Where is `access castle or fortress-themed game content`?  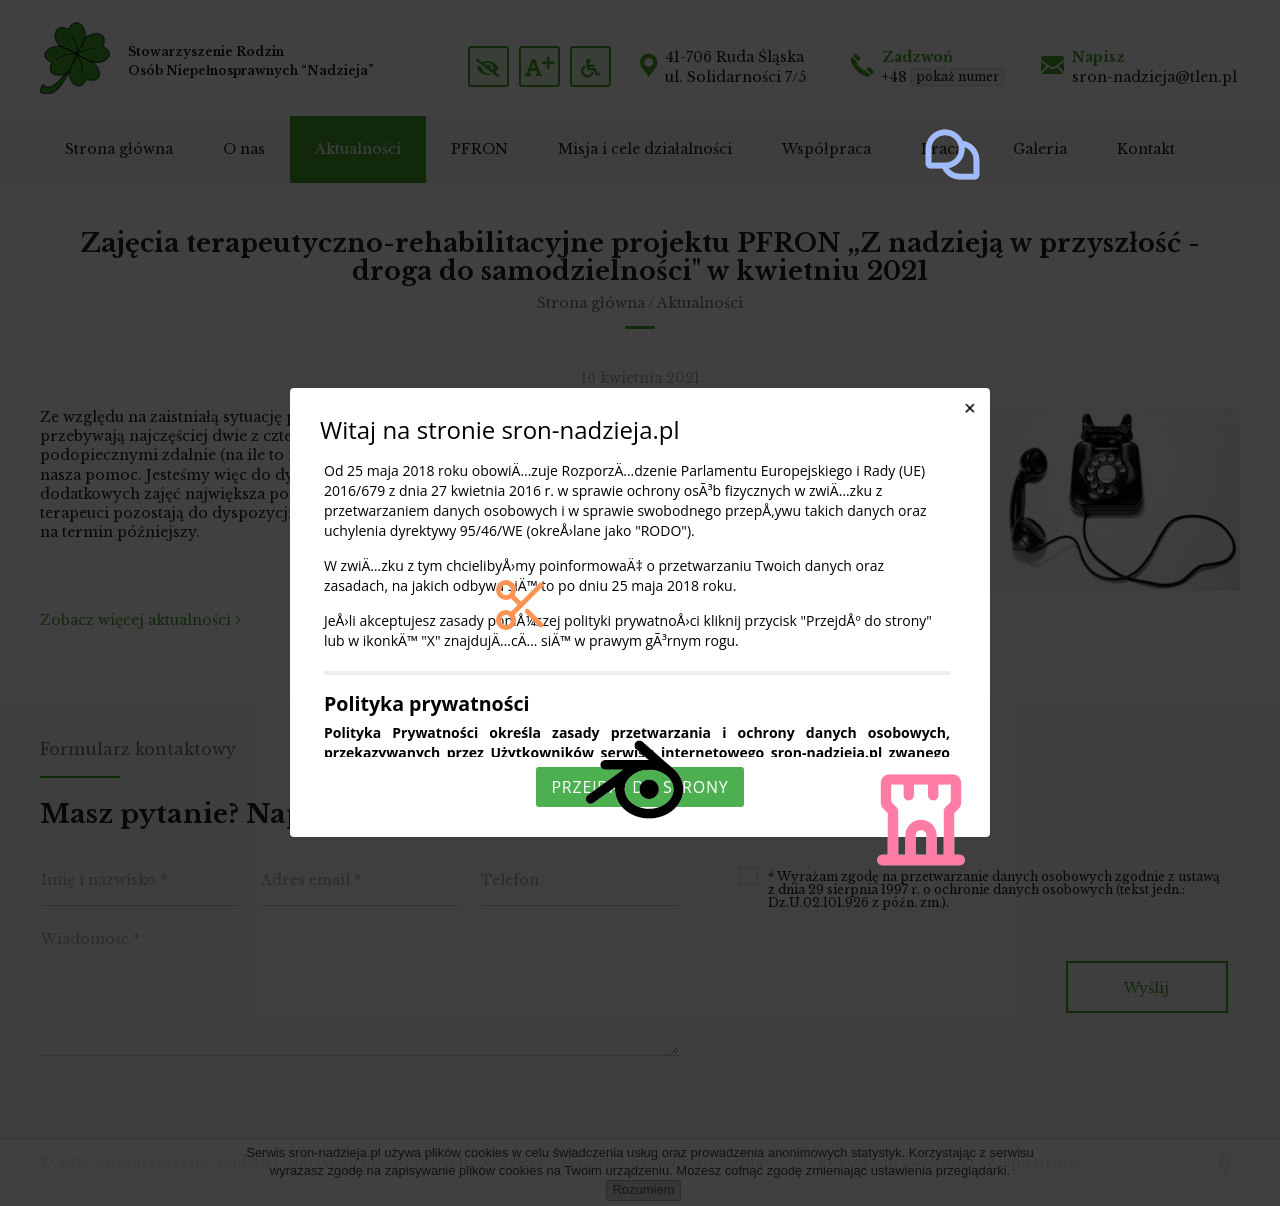 access castle or fortress-themed game content is located at coordinates (921, 818).